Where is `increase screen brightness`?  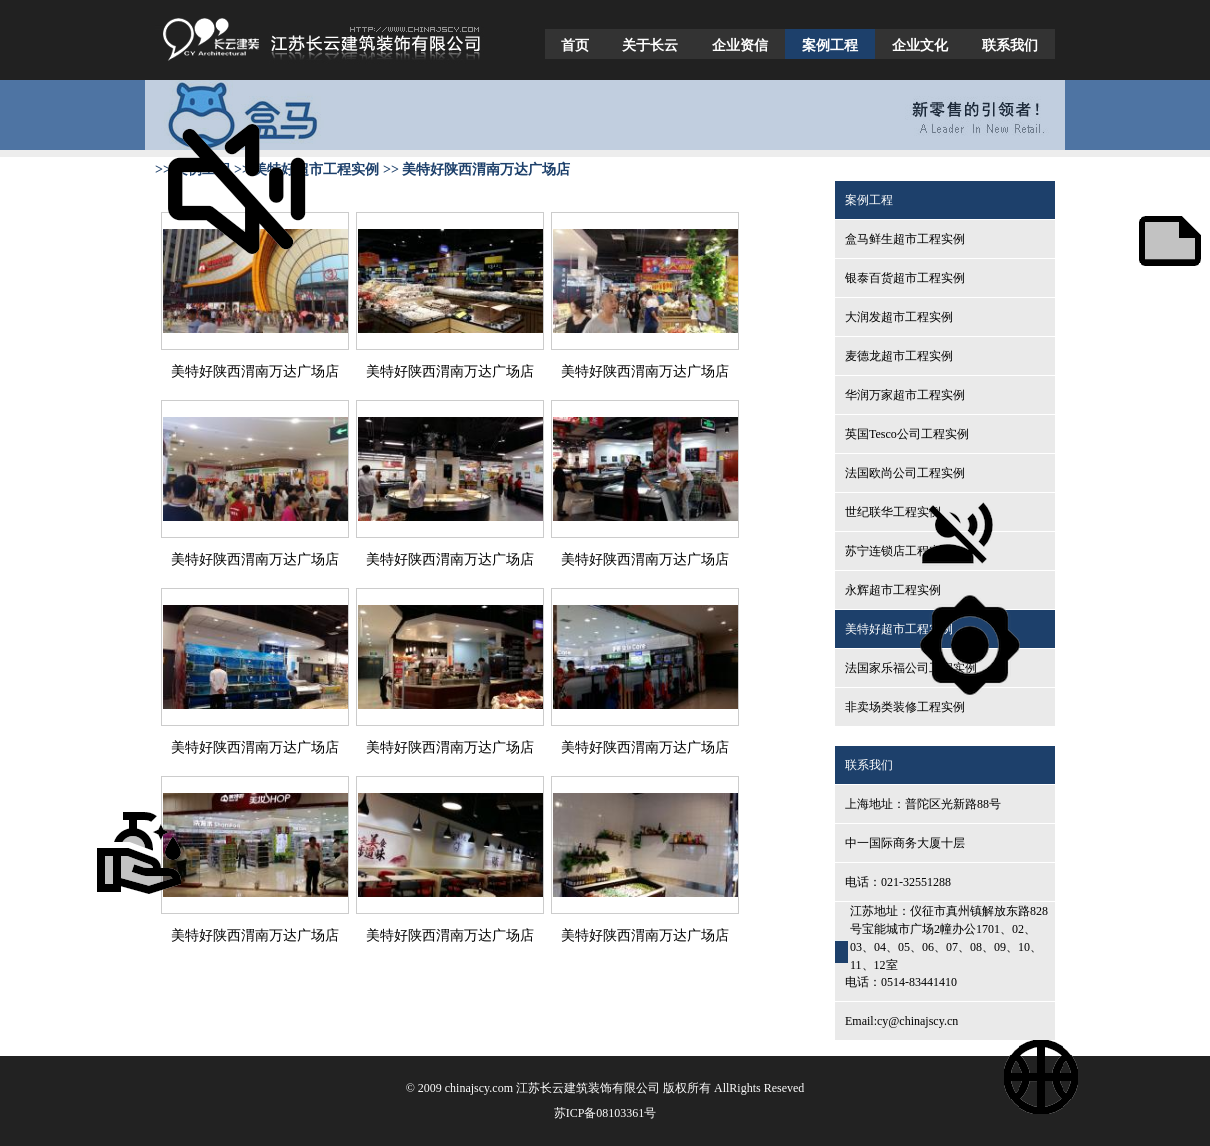 increase screen brightness is located at coordinates (970, 645).